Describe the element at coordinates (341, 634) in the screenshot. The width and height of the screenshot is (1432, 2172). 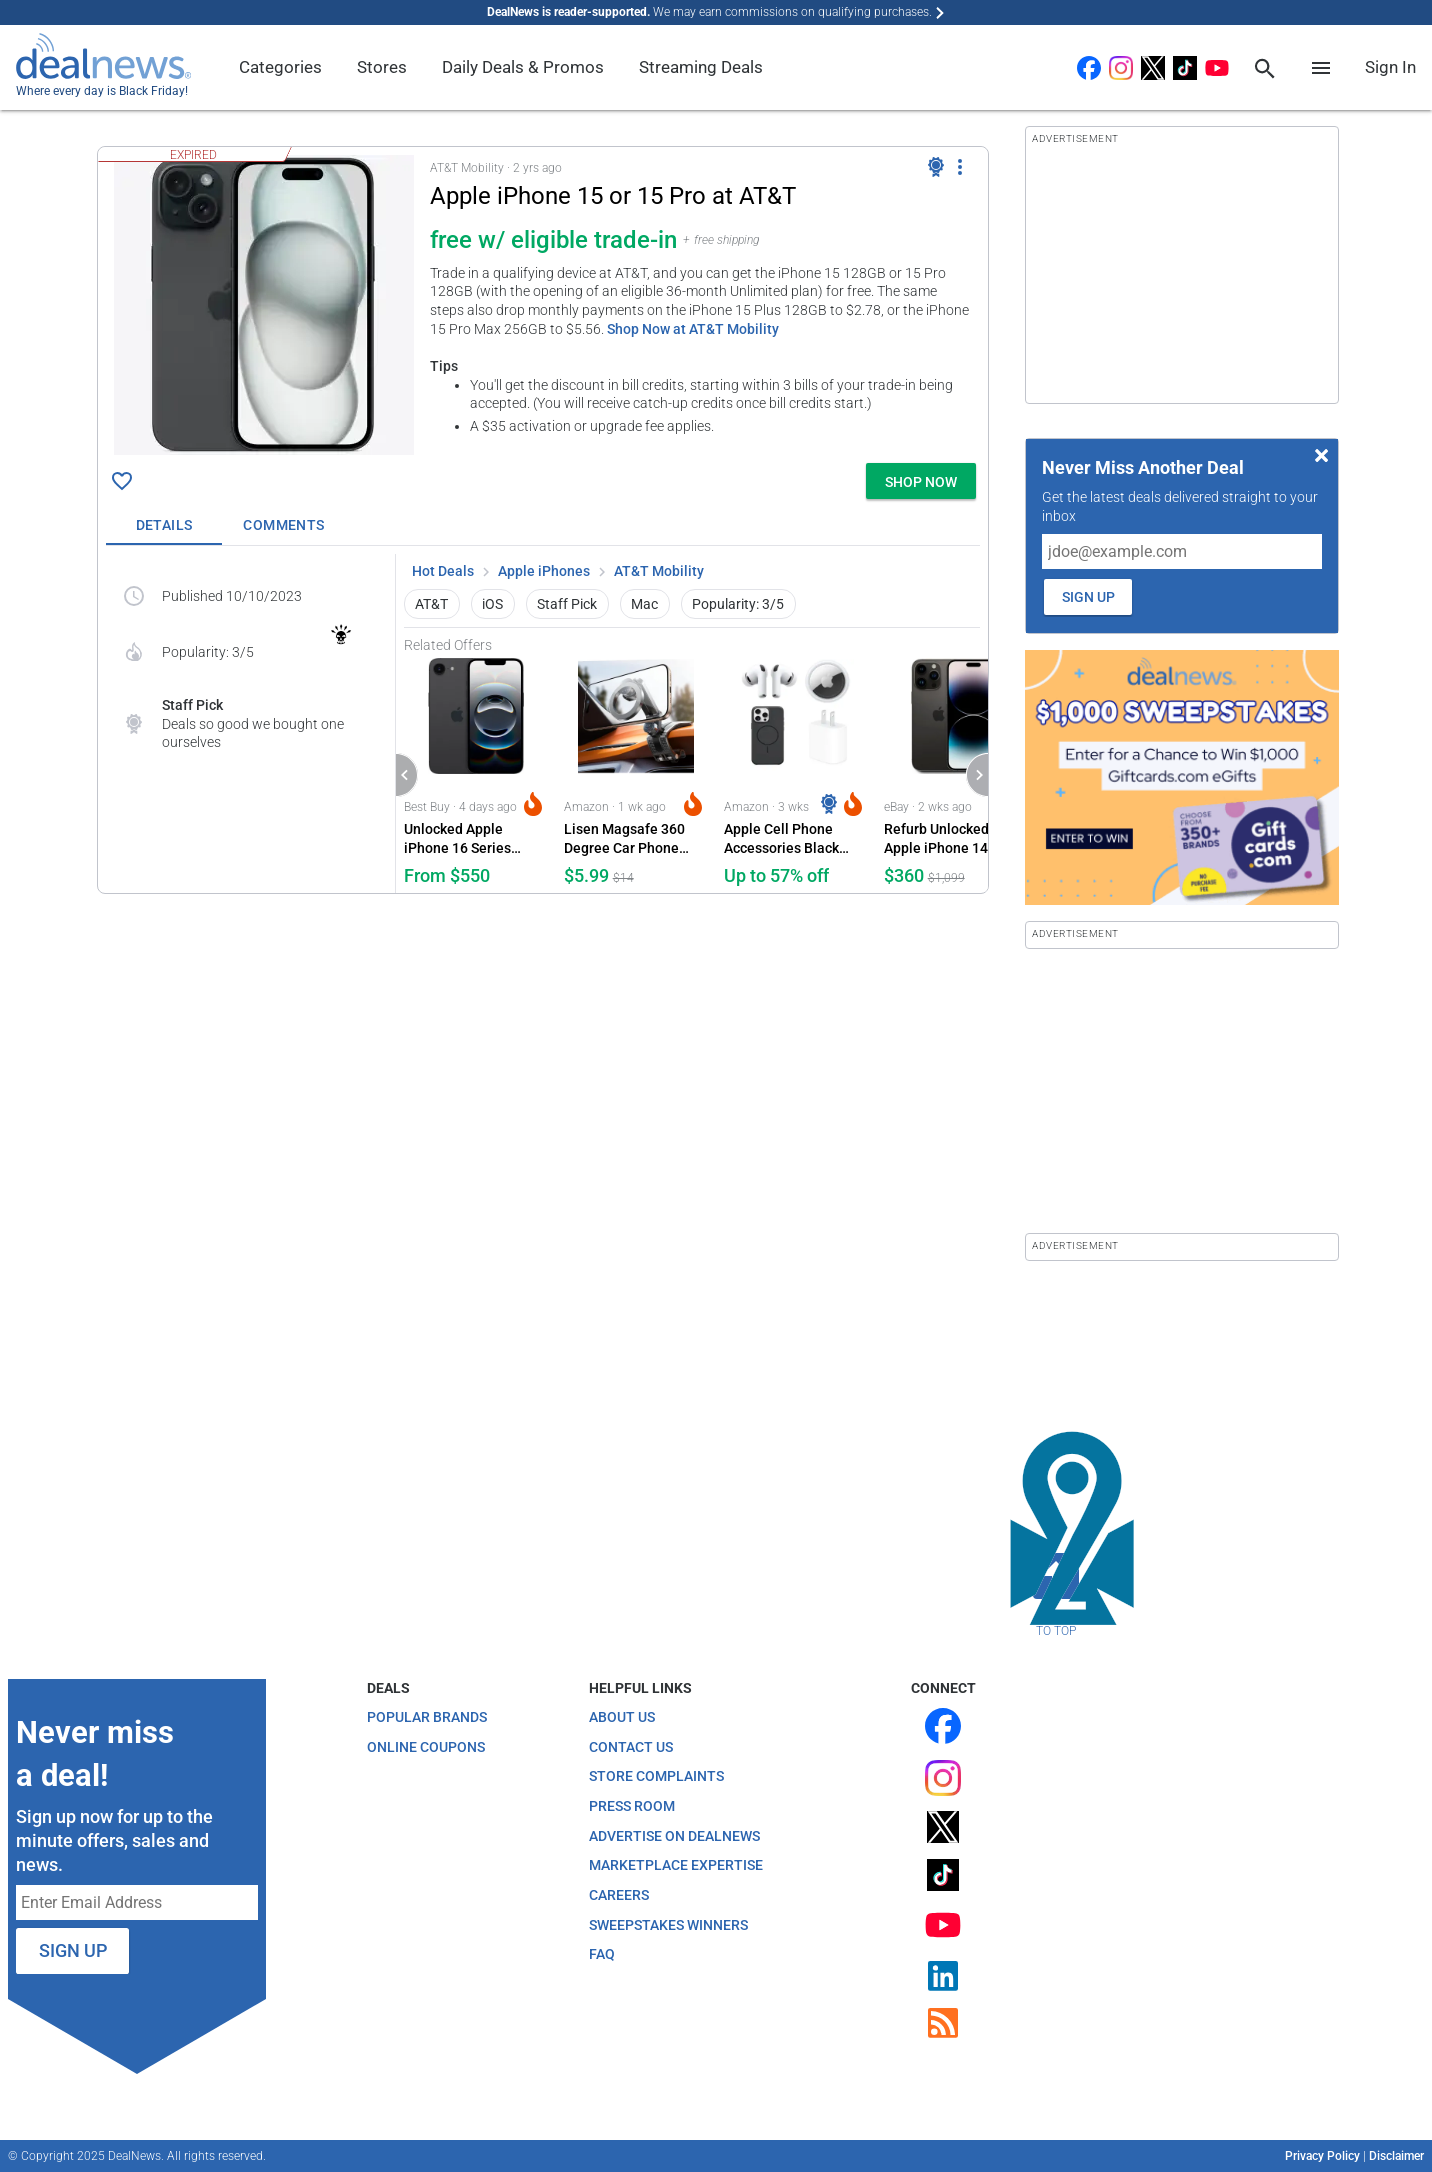
I see `indicates a fun or casual death/game over state` at that location.